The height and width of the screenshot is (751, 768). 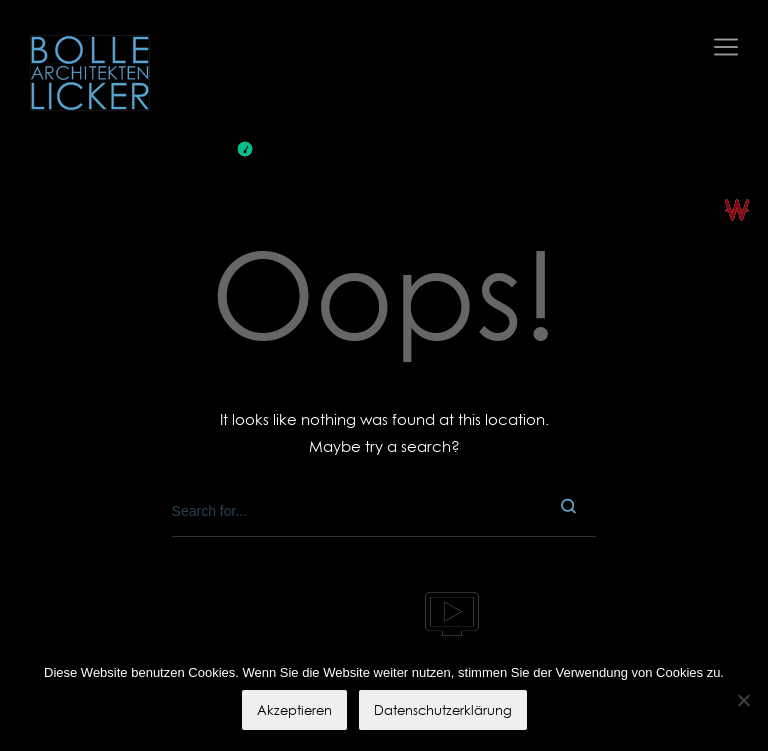 I want to click on view system performance or speed metrics, so click(x=245, y=149).